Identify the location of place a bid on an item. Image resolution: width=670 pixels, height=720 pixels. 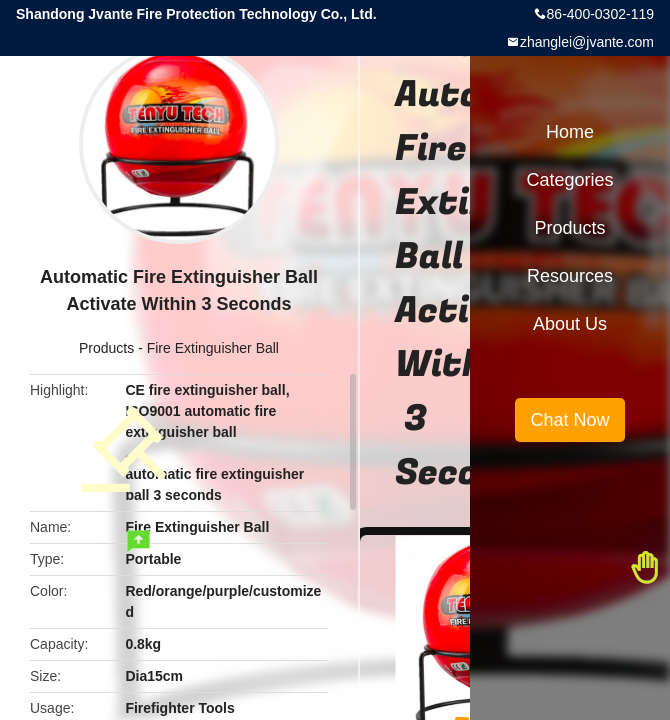
(121, 451).